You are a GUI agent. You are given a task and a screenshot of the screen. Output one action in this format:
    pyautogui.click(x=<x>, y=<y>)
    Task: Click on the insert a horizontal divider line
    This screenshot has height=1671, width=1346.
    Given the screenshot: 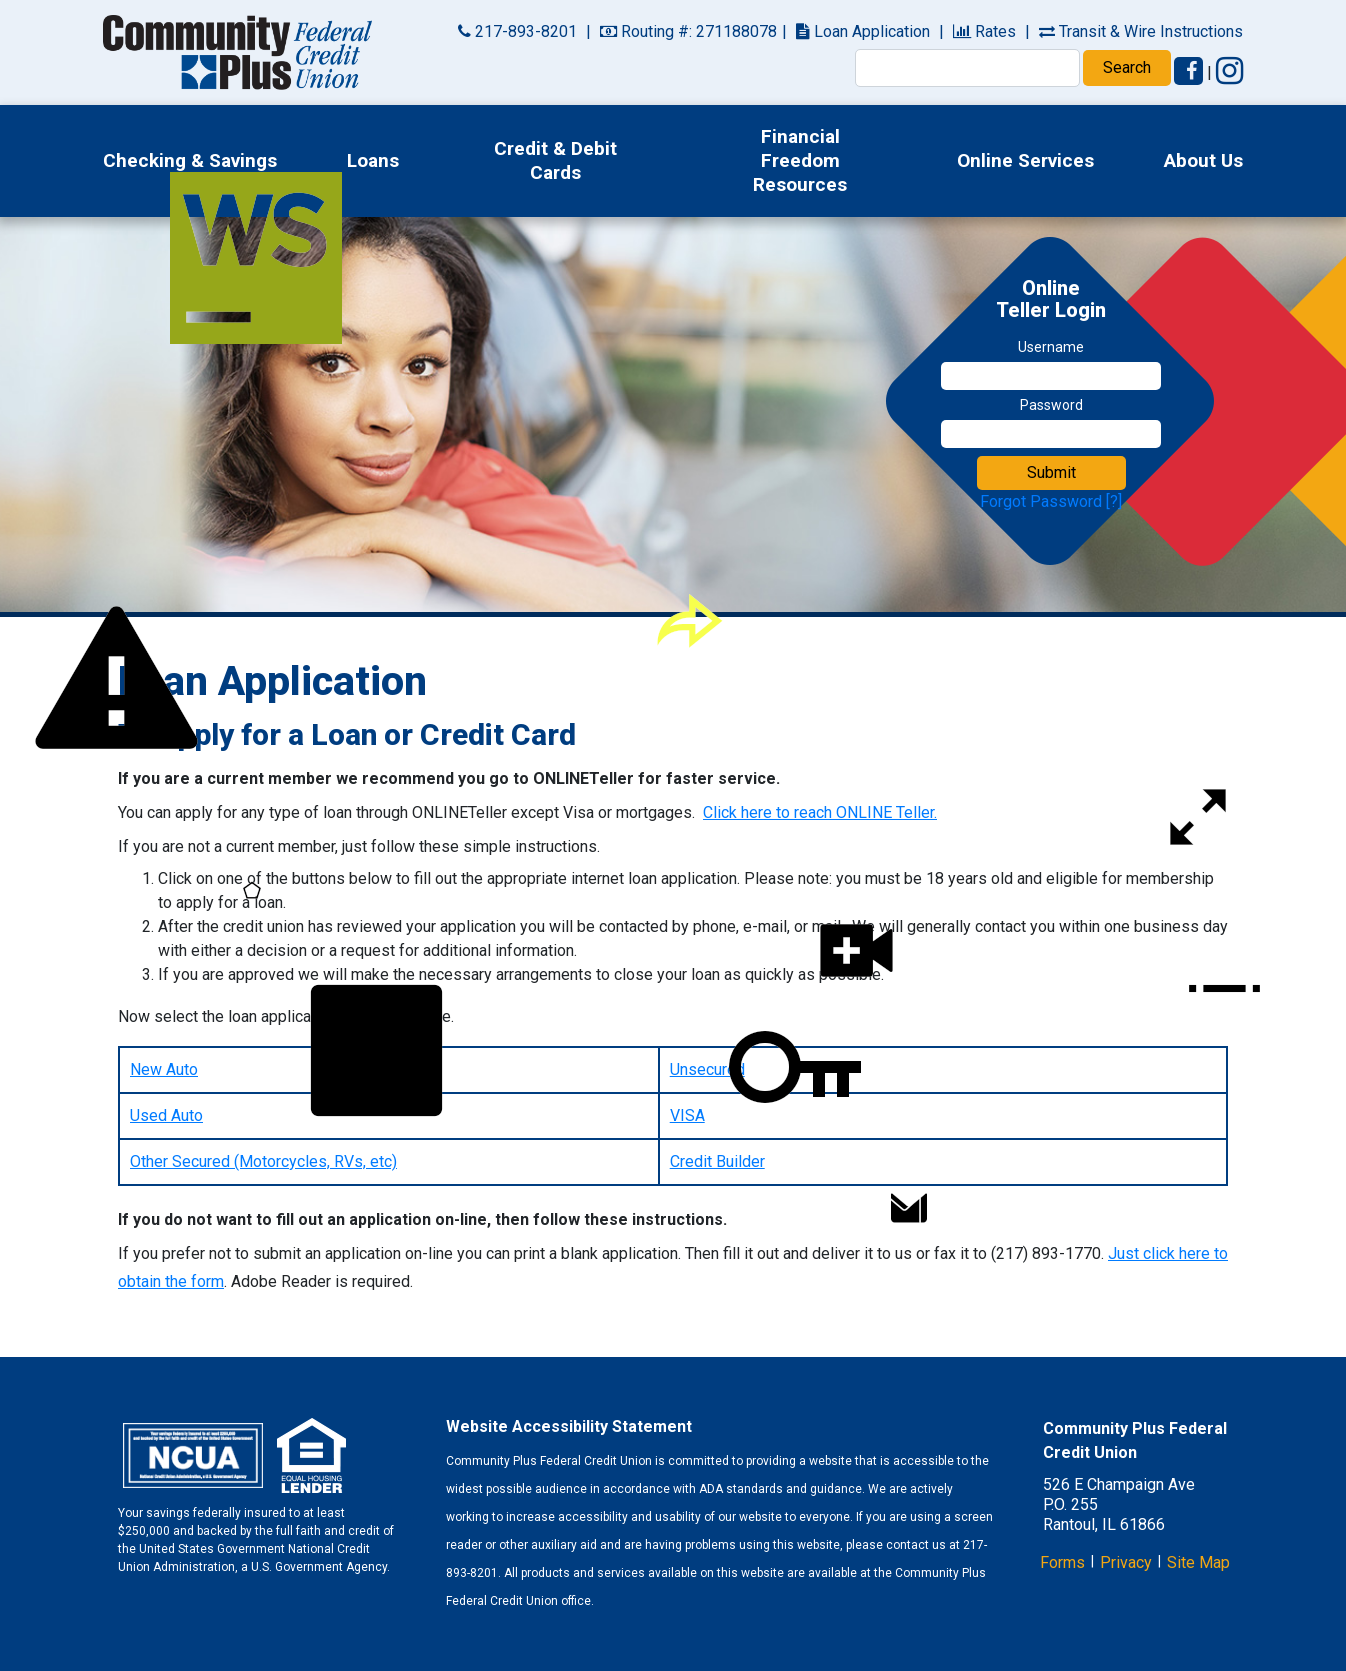 What is the action you would take?
    pyautogui.click(x=1224, y=988)
    